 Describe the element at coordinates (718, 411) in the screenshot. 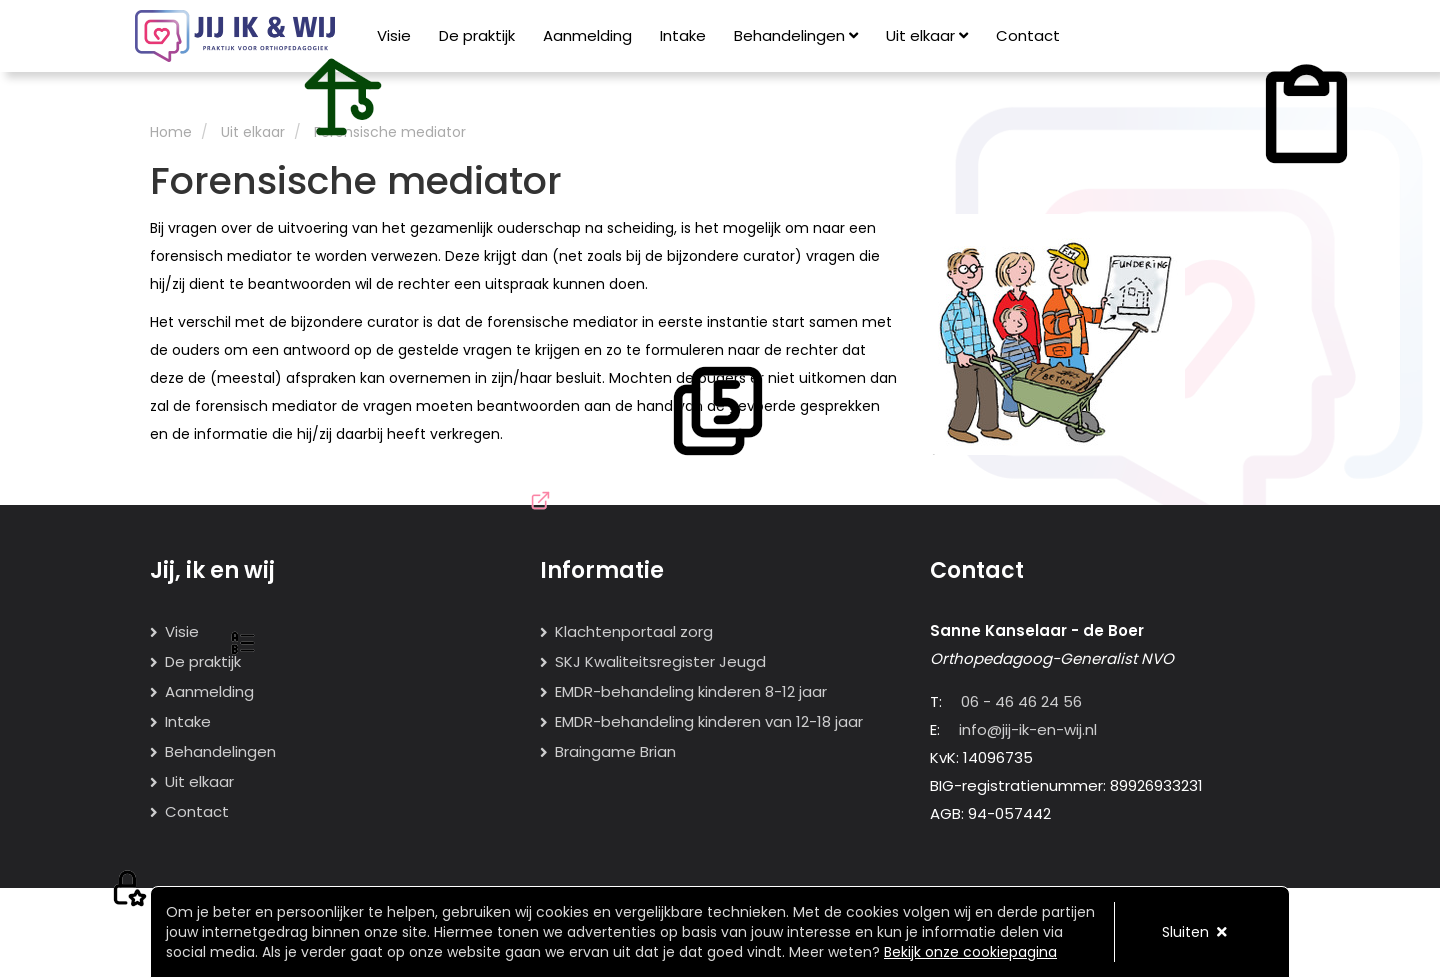

I see `view 5 stacked items or layers` at that location.